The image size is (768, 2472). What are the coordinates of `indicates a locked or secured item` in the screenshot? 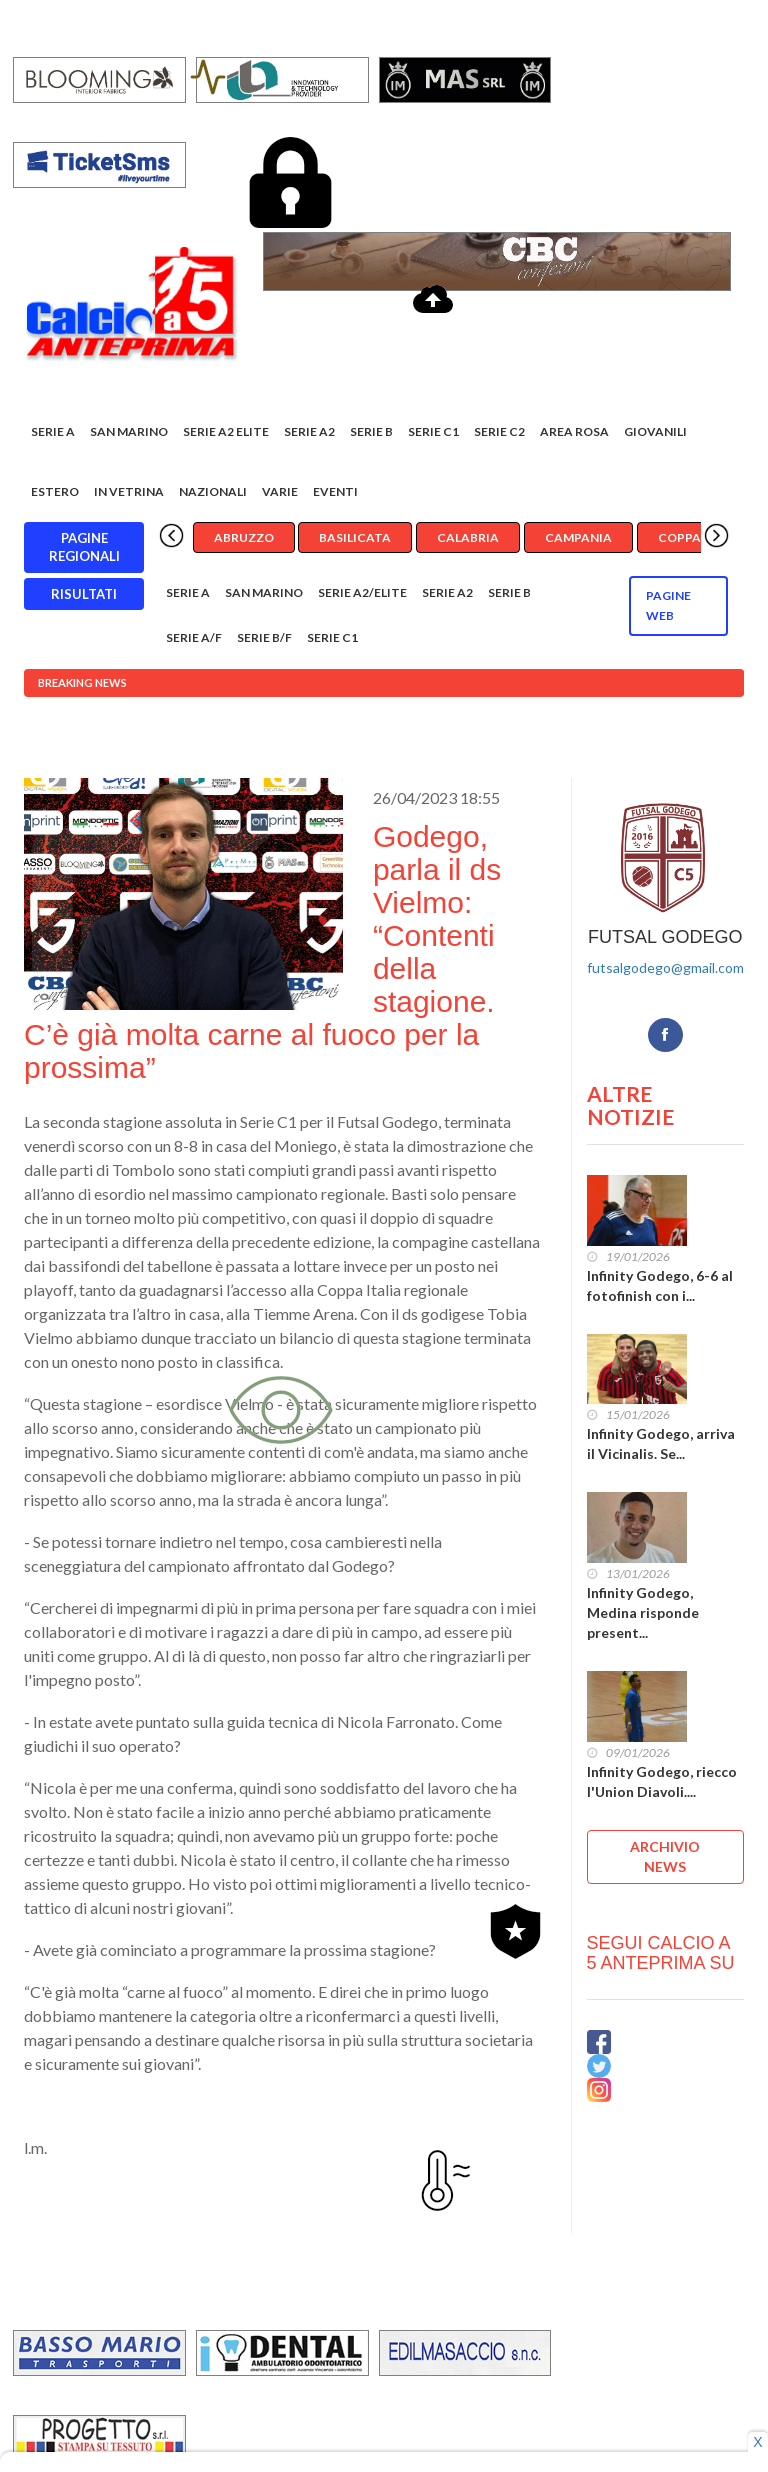 It's located at (290, 182).